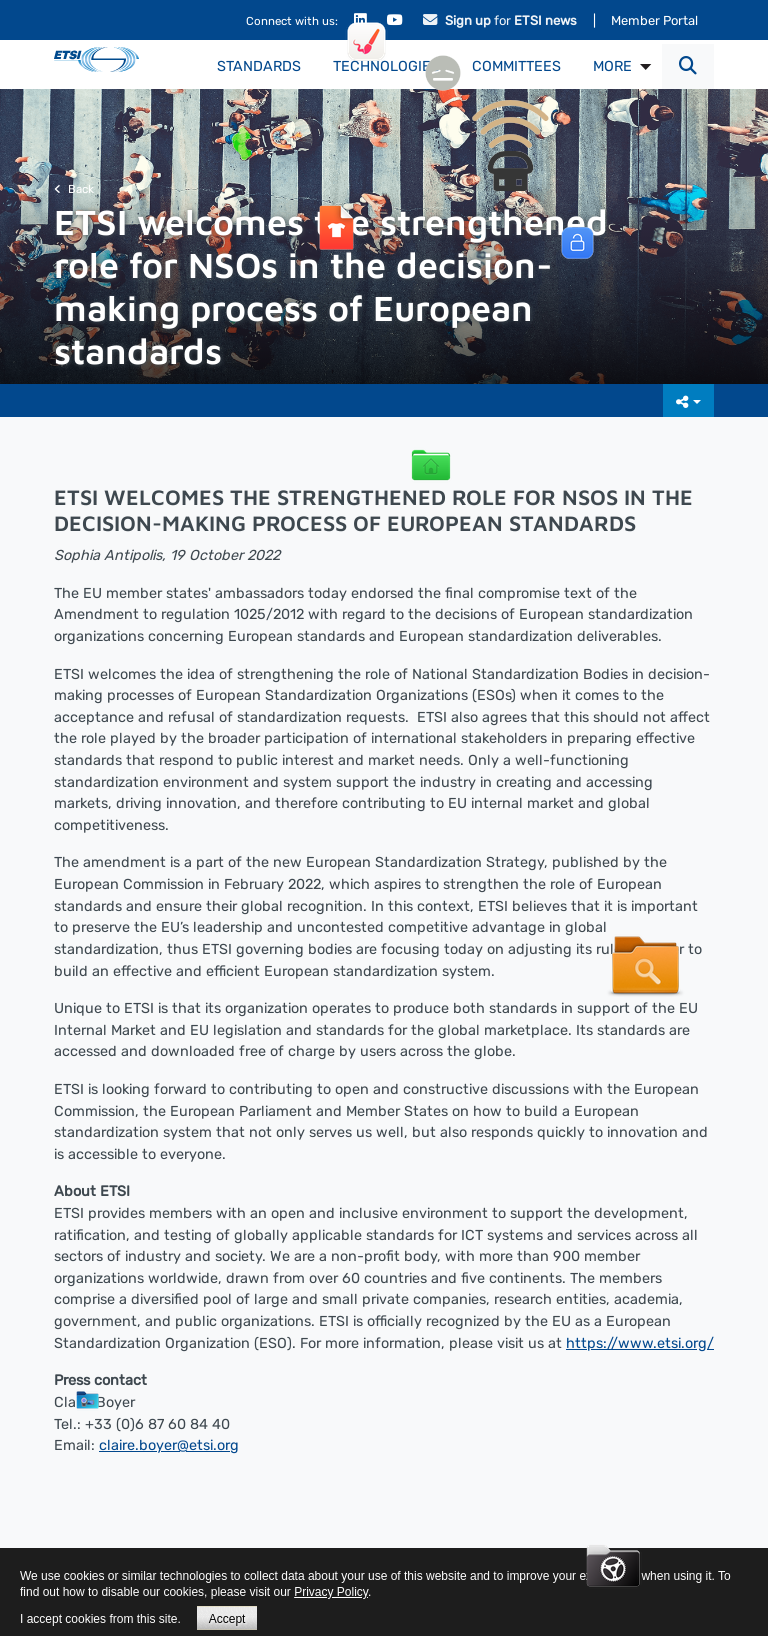 This screenshot has width=768, height=1636. What do you see at coordinates (613, 1567) in the screenshot?
I see `open actix web framework project folder` at bounding box center [613, 1567].